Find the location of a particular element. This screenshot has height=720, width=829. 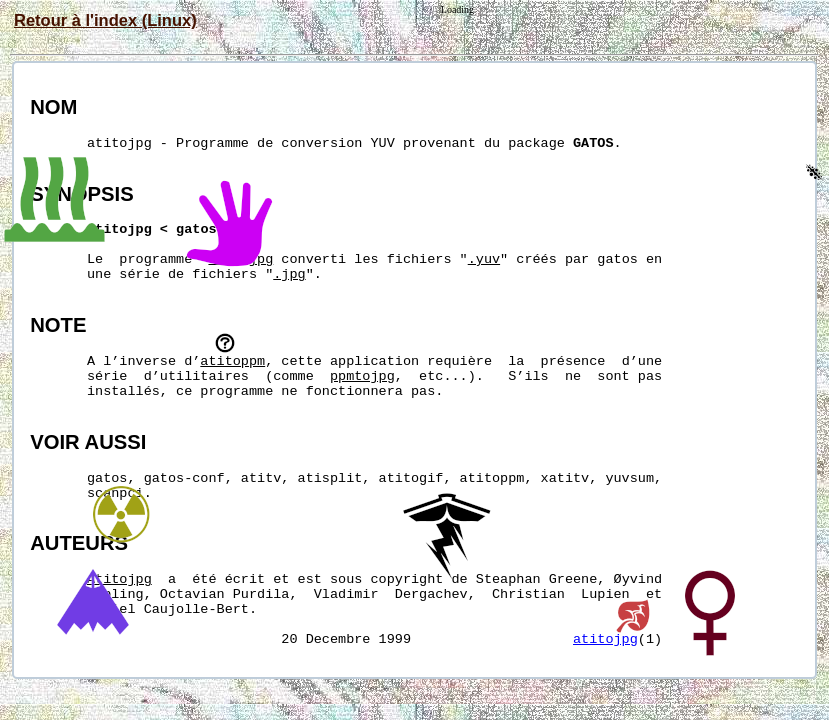

select female gender option is located at coordinates (710, 613).